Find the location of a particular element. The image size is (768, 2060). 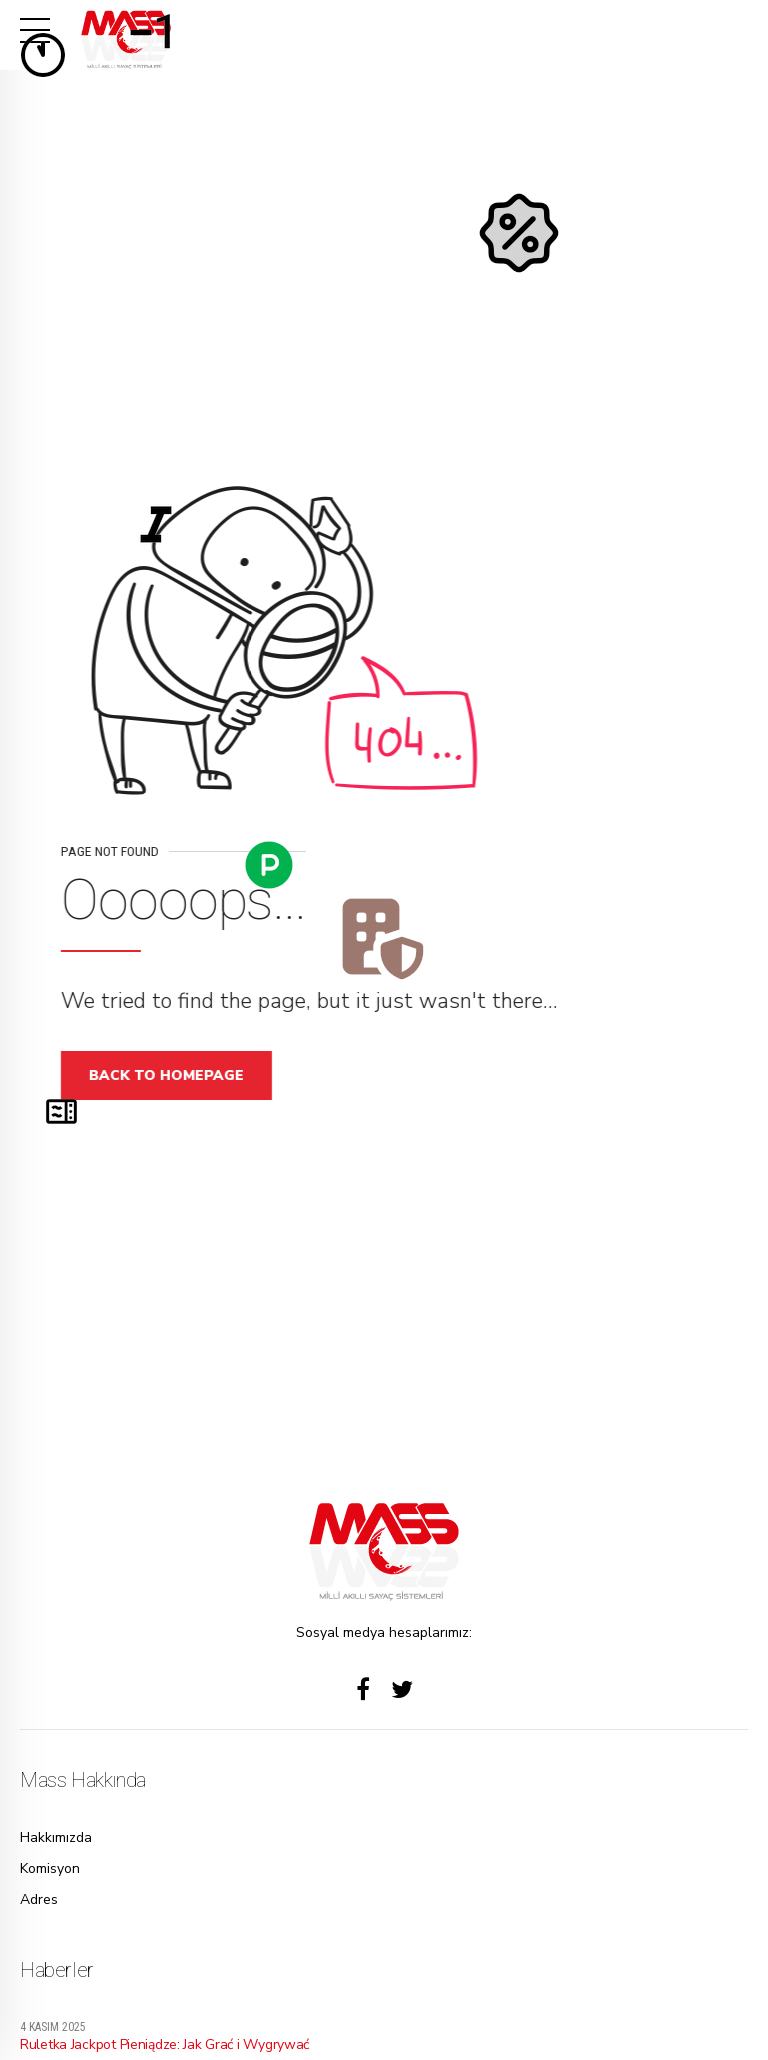

access microwave controls or settings is located at coordinates (61, 1111).